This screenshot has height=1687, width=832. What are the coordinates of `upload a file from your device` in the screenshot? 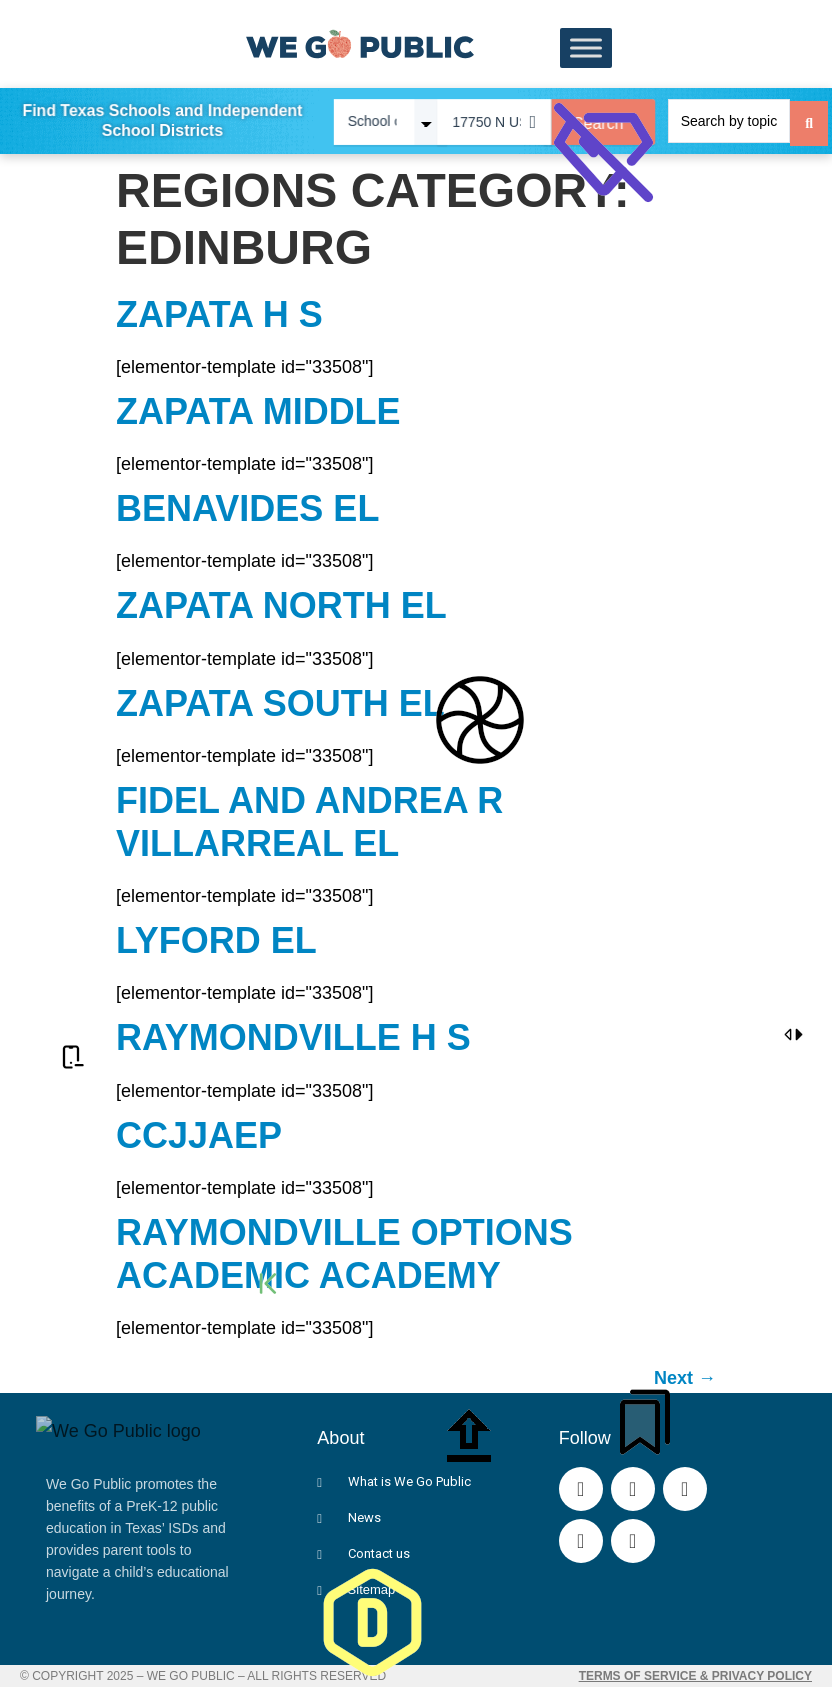 It's located at (469, 1437).